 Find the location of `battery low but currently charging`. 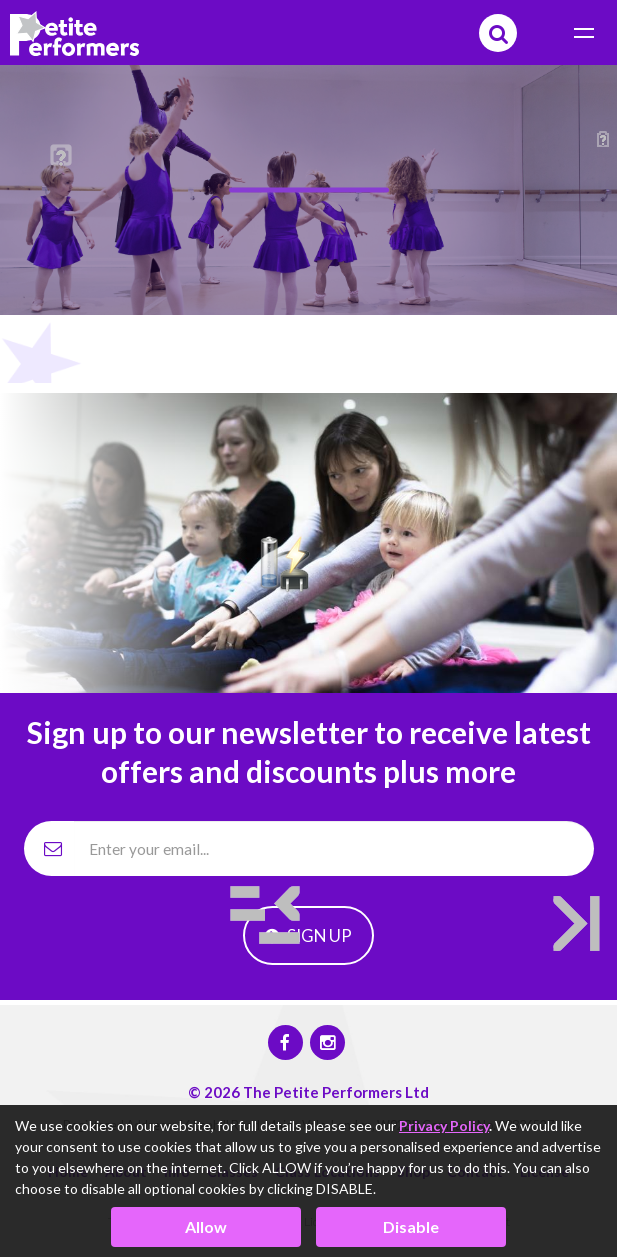

battery low but currently charging is located at coordinates (281, 563).